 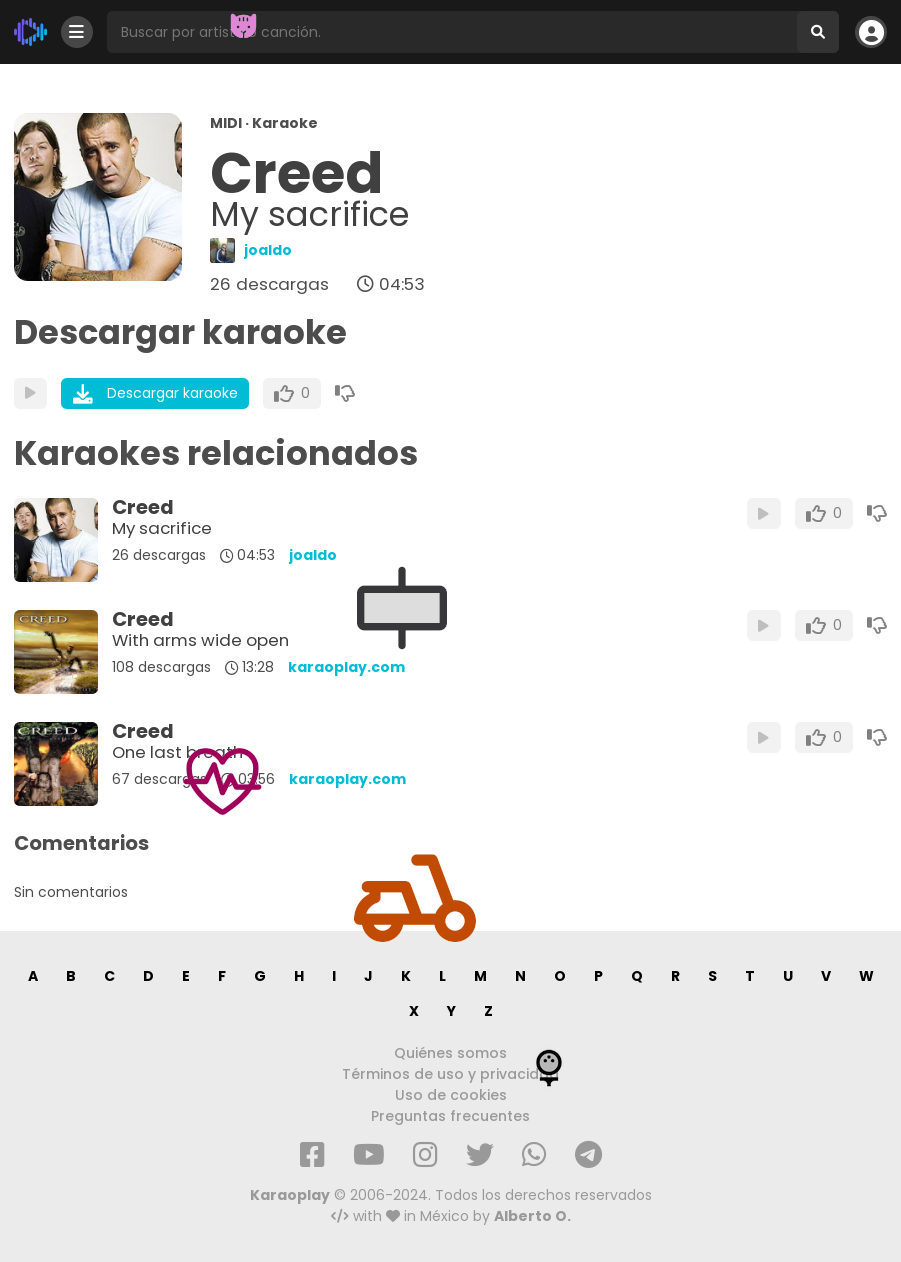 I want to click on center align object horizontally, so click(x=402, y=608).